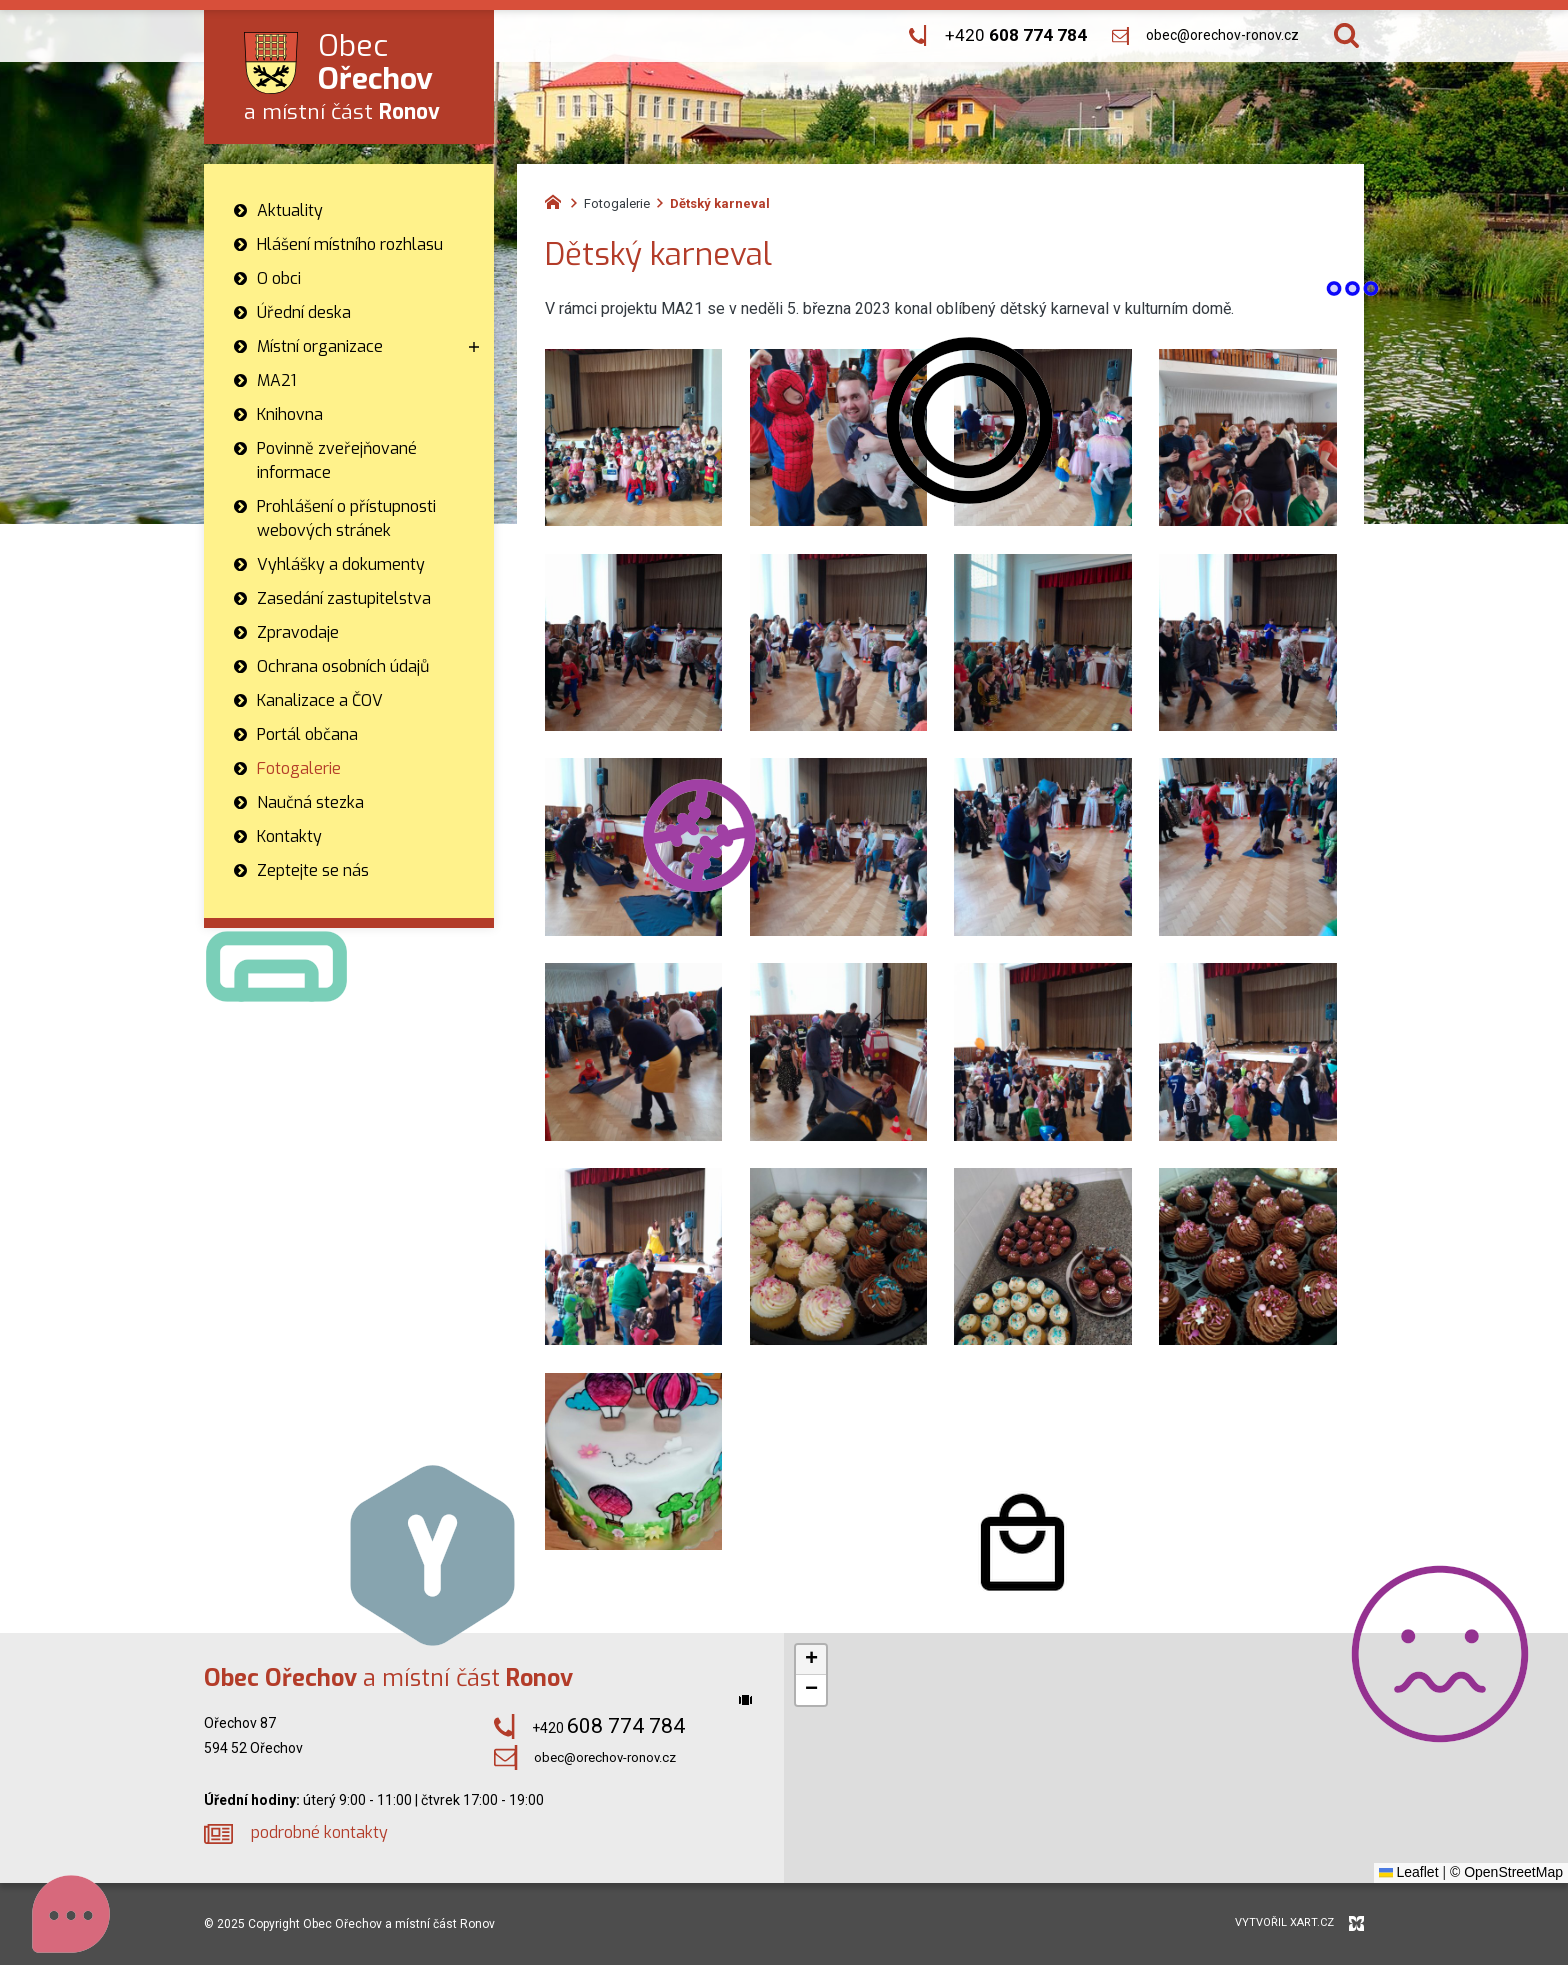  What do you see at coordinates (969, 420) in the screenshot?
I see `start recording audio or video` at bounding box center [969, 420].